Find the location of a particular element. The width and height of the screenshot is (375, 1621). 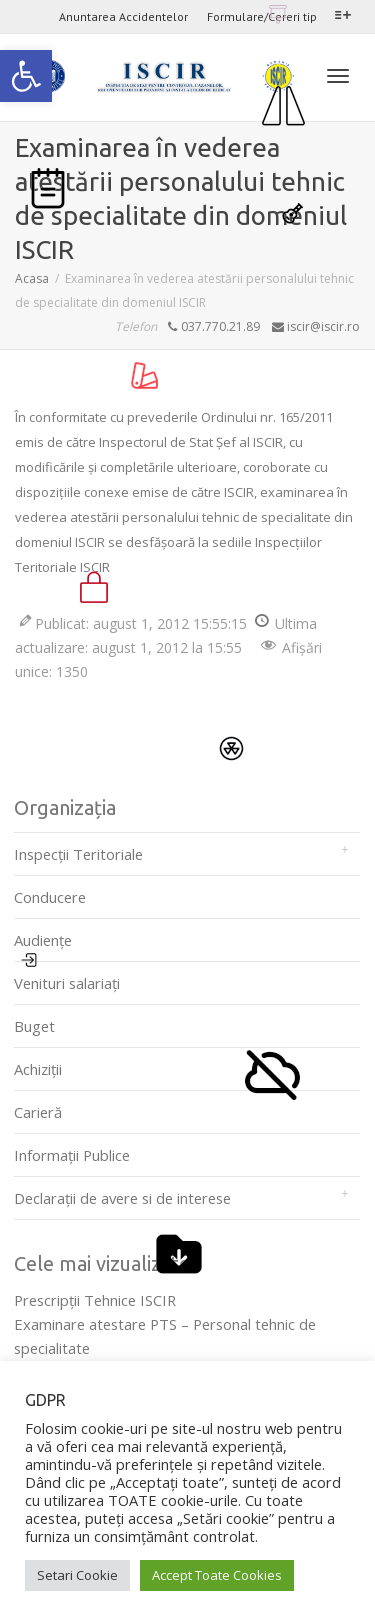

log in to your account is located at coordinates (29, 960).